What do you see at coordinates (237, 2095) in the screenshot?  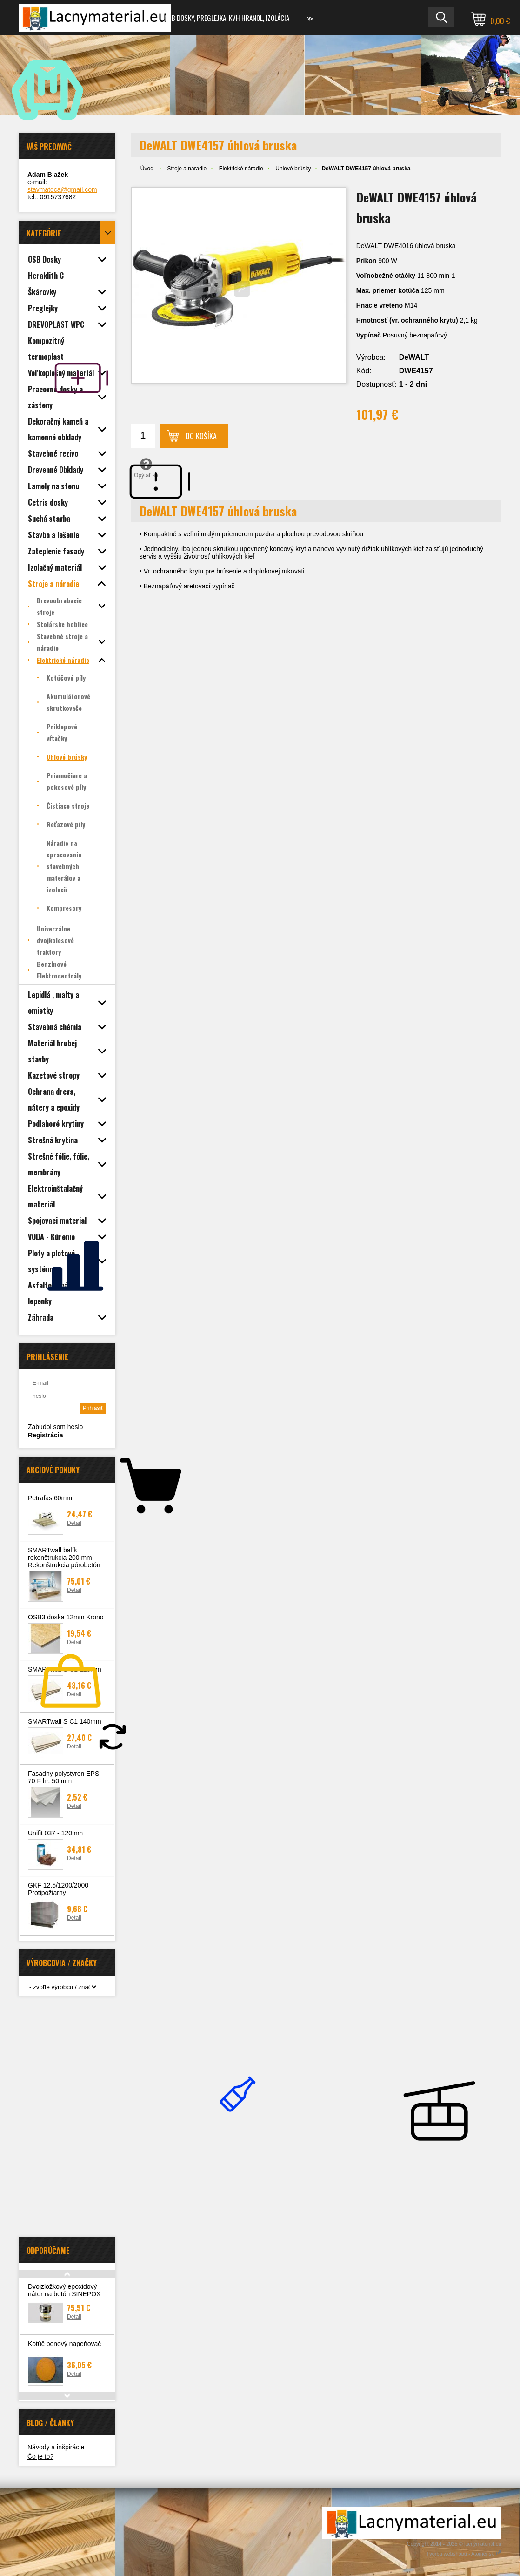 I see `browse bars or breweries nearby` at bounding box center [237, 2095].